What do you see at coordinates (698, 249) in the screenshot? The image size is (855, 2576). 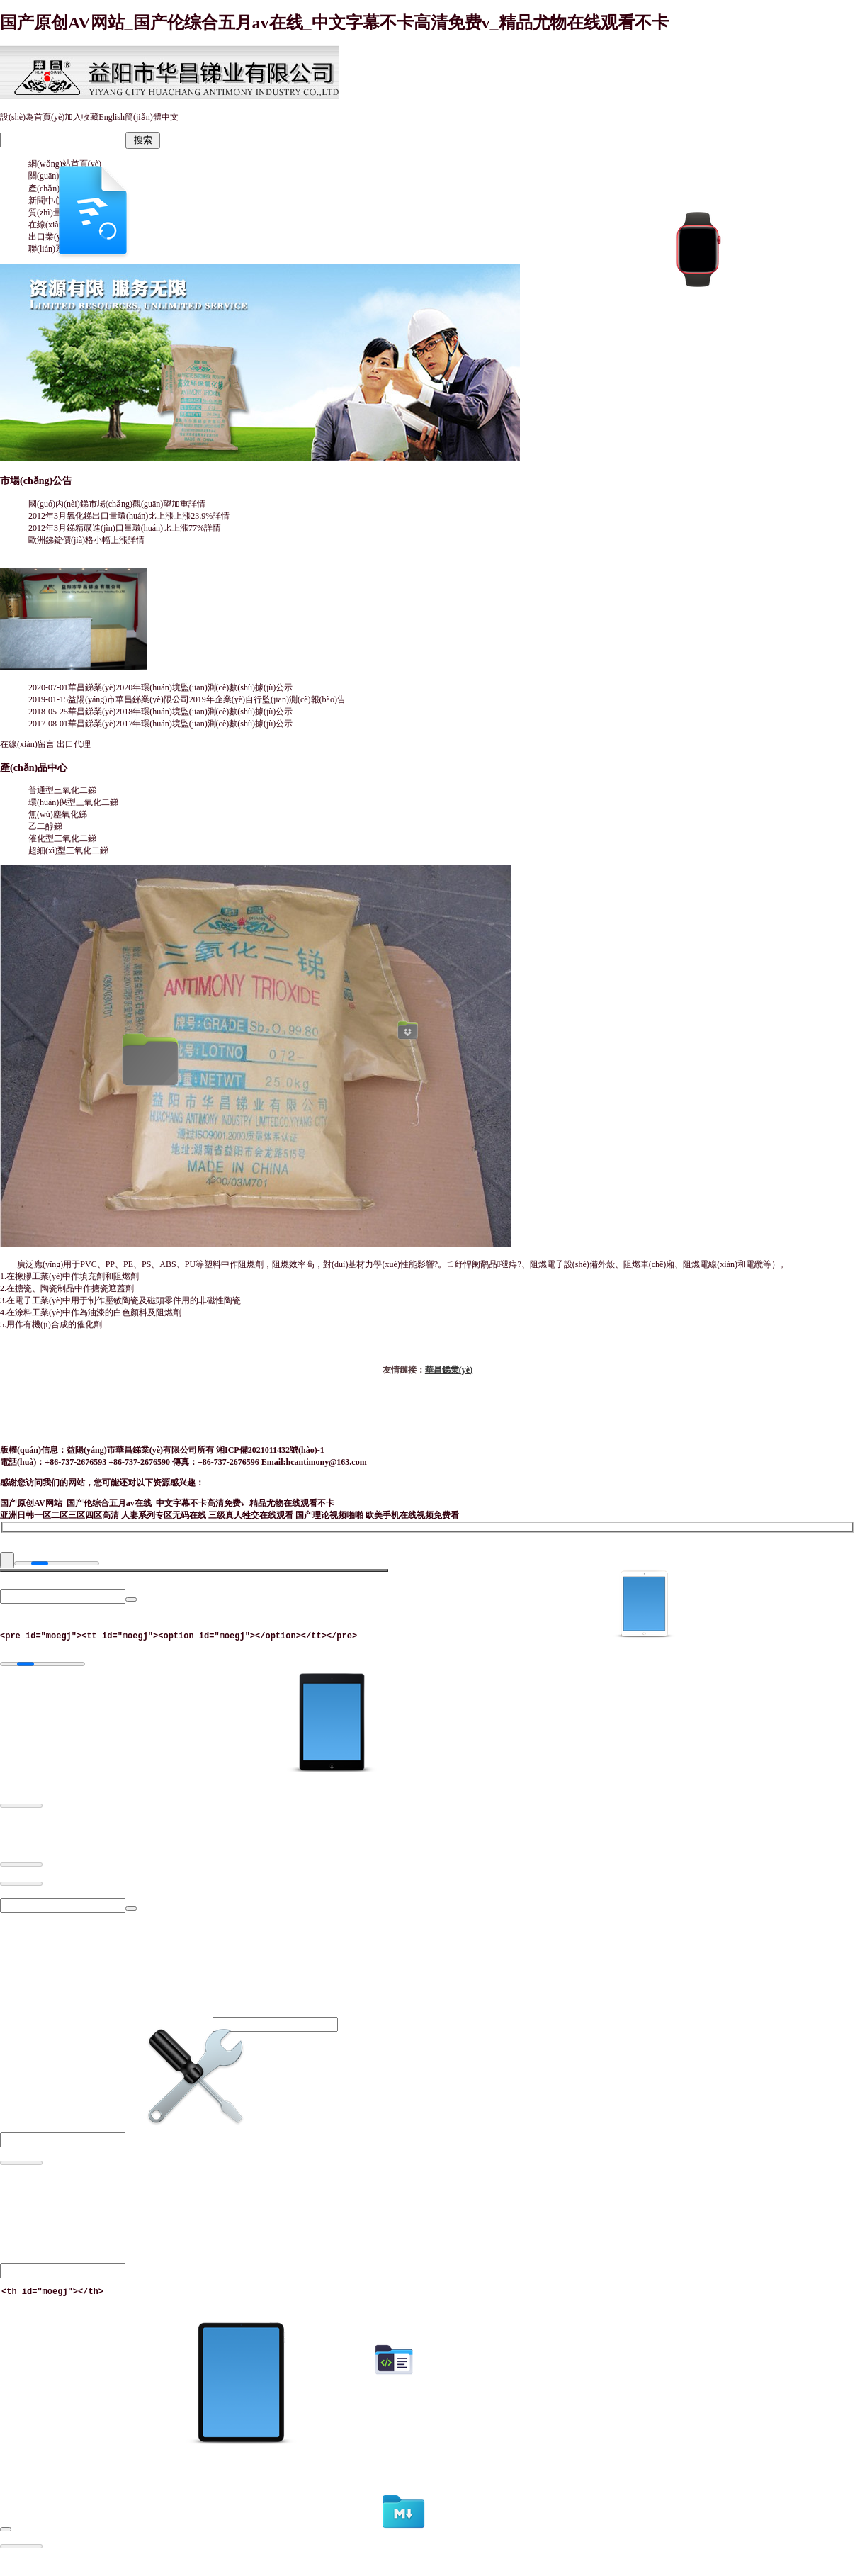 I see `apple watch series 6 with red case` at bounding box center [698, 249].